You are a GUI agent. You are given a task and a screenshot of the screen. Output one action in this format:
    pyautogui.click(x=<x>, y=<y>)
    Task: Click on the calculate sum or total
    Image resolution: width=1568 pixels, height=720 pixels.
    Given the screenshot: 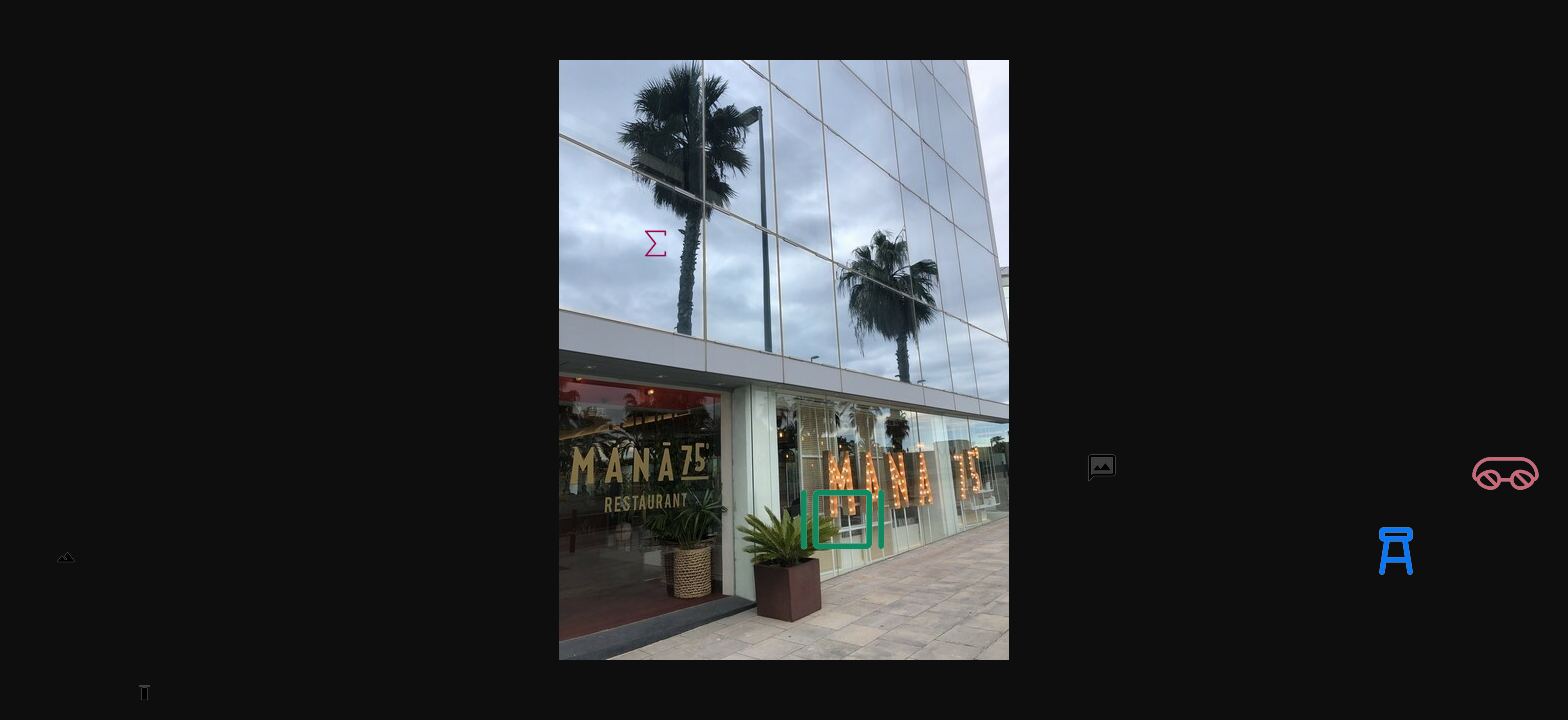 What is the action you would take?
    pyautogui.click(x=655, y=243)
    